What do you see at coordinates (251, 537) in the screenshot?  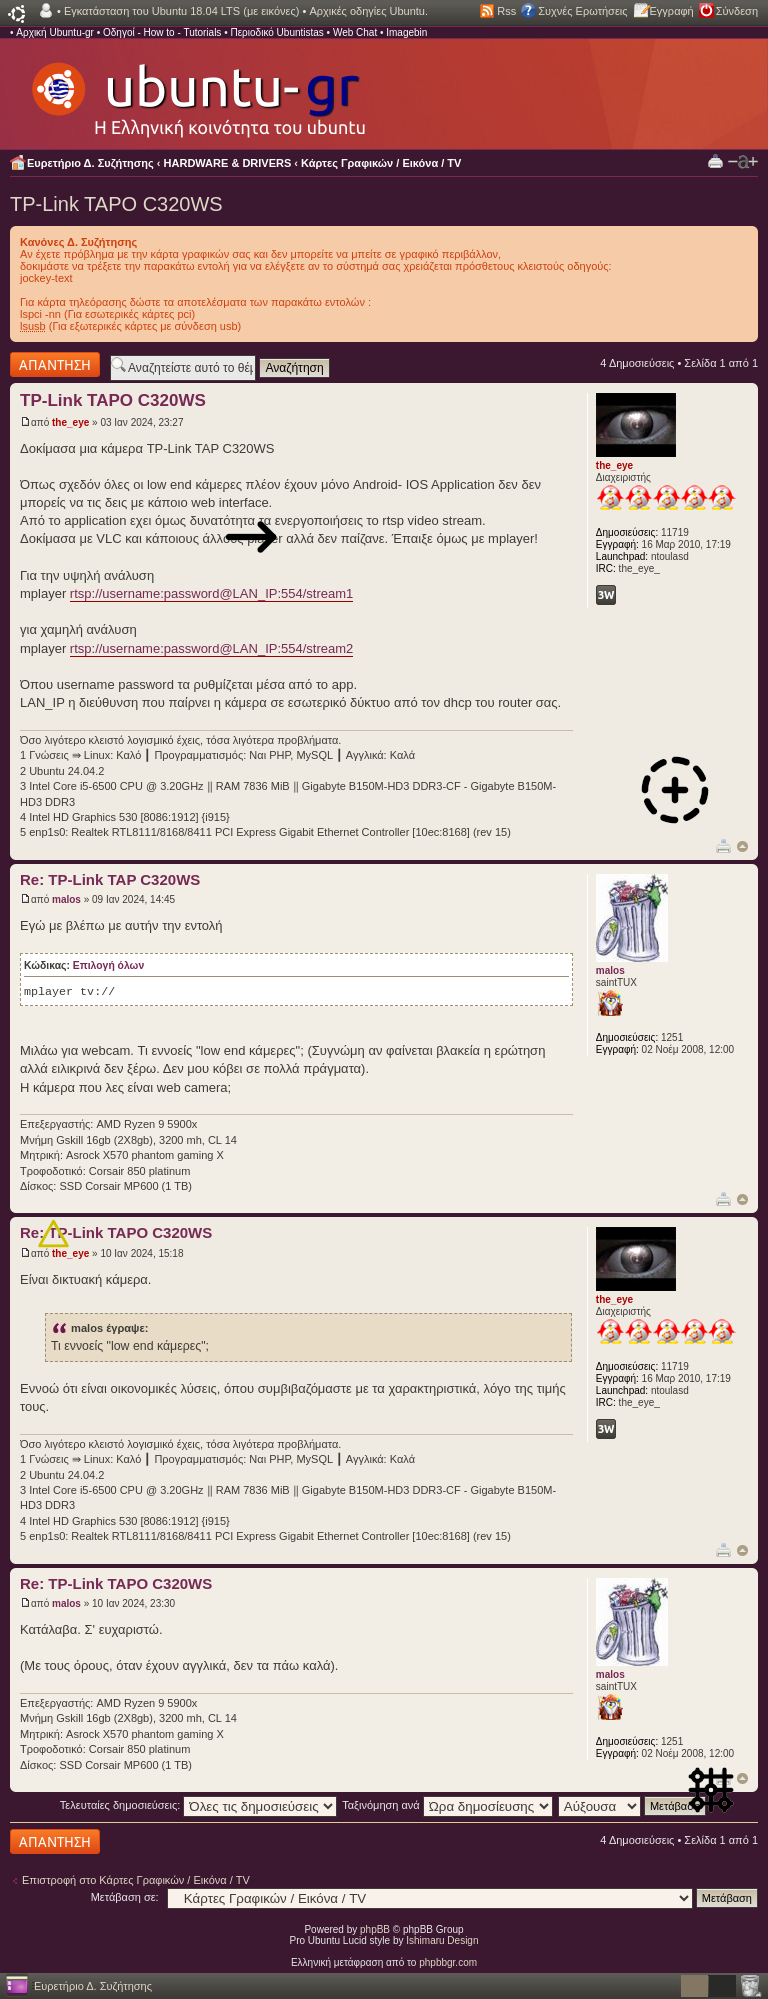 I see `navigate to the next item or step` at bounding box center [251, 537].